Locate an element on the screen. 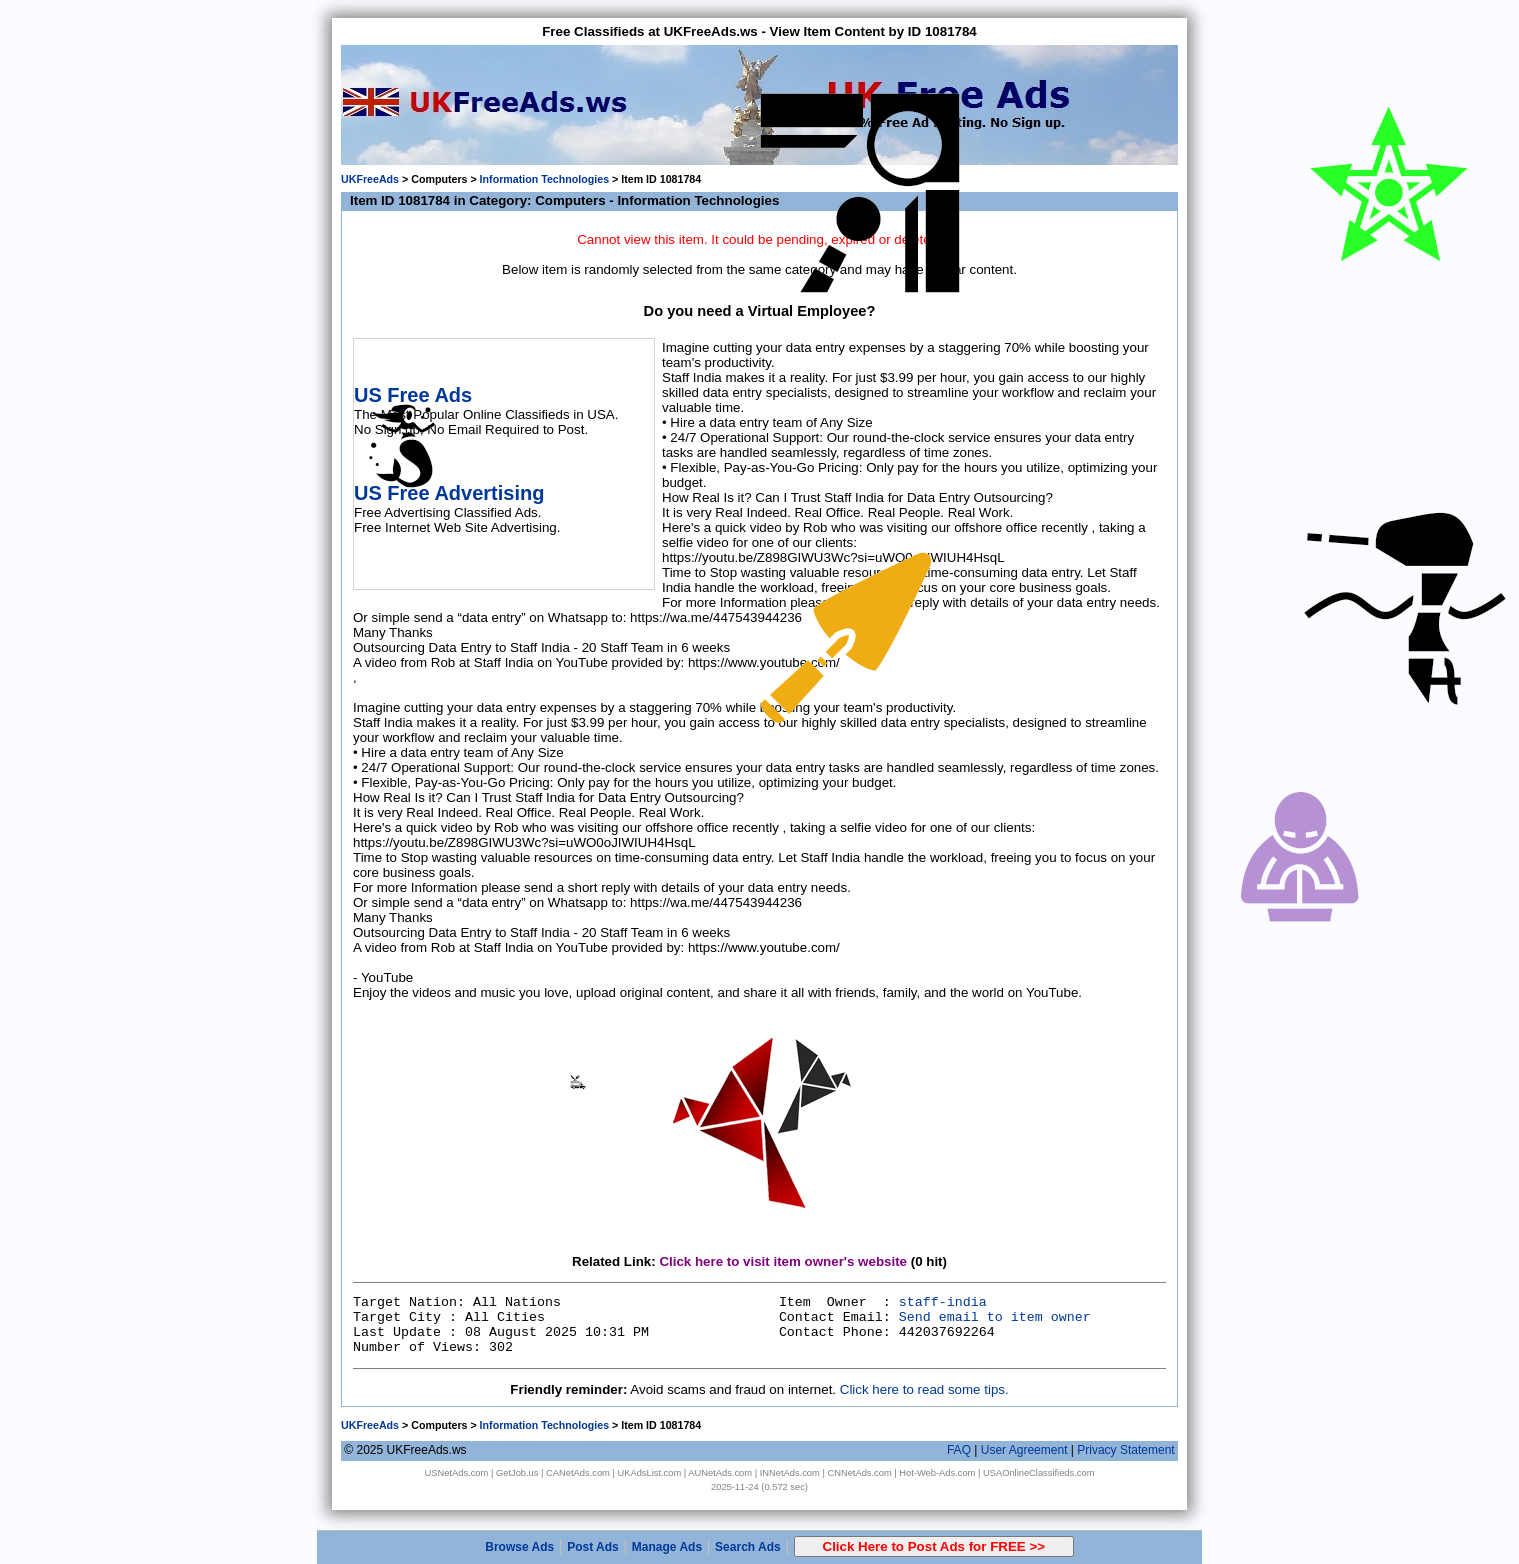 The height and width of the screenshot is (1564, 1519). access gardening or landscaping tools is located at coordinates (846, 638).